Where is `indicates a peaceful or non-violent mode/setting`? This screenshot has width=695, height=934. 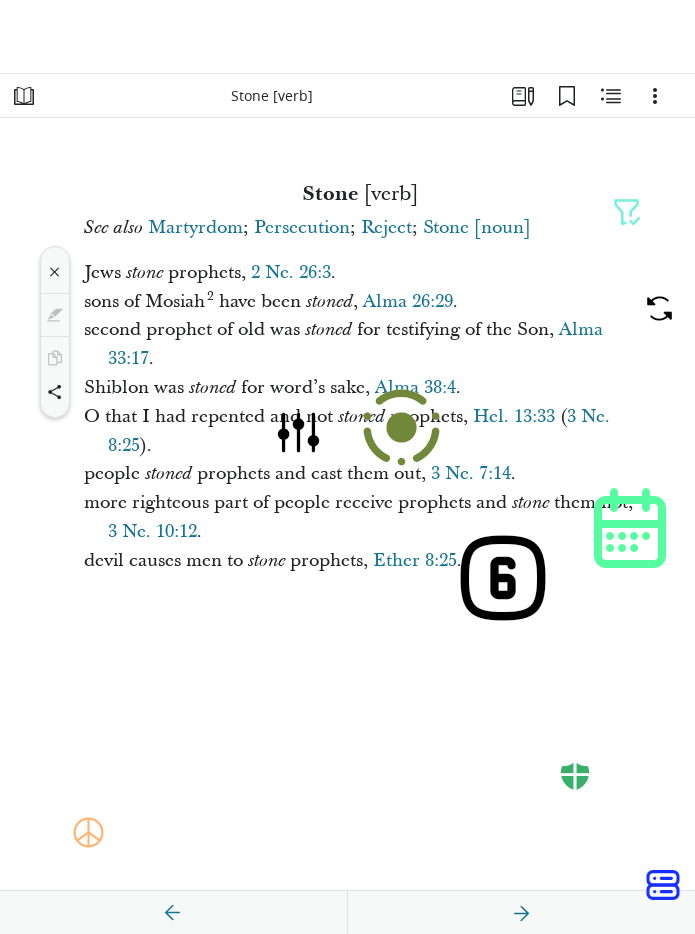
indicates a peaceful or non-violent mode/setting is located at coordinates (88, 832).